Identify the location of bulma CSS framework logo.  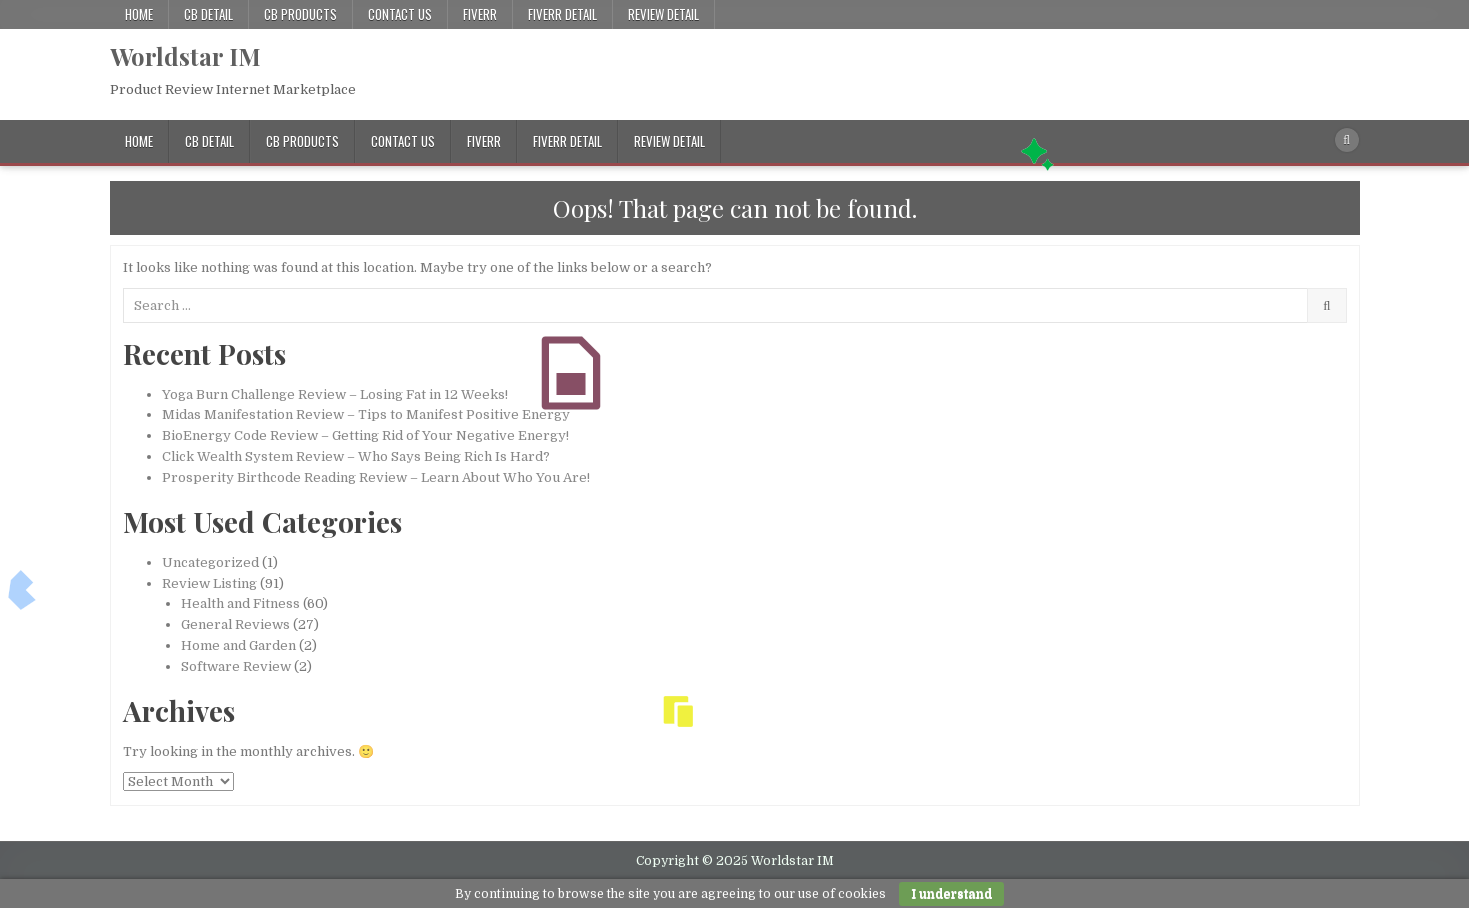
(22, 590).